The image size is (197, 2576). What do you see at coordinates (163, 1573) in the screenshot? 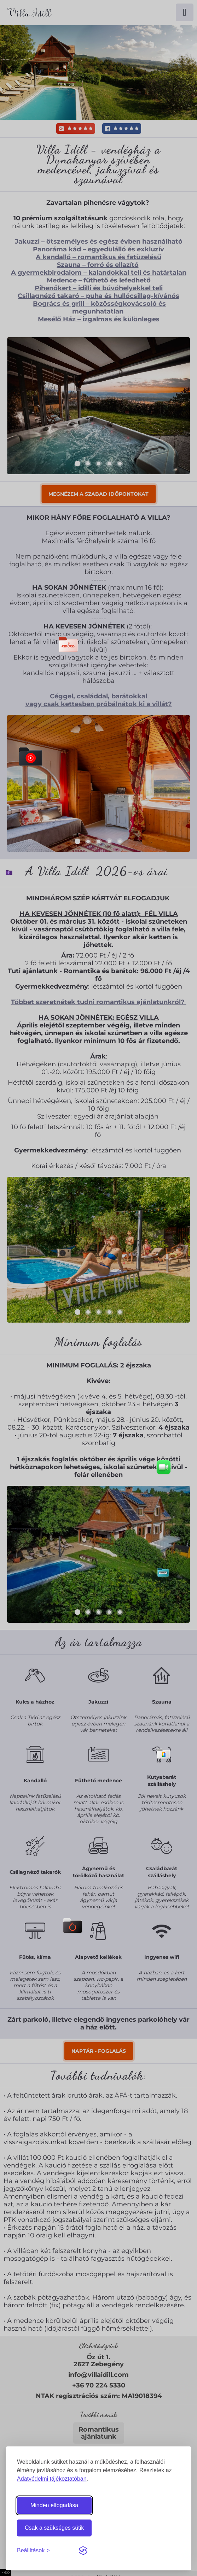
I see `open vrchat worlds folder` at bounding box center [163, 1573].